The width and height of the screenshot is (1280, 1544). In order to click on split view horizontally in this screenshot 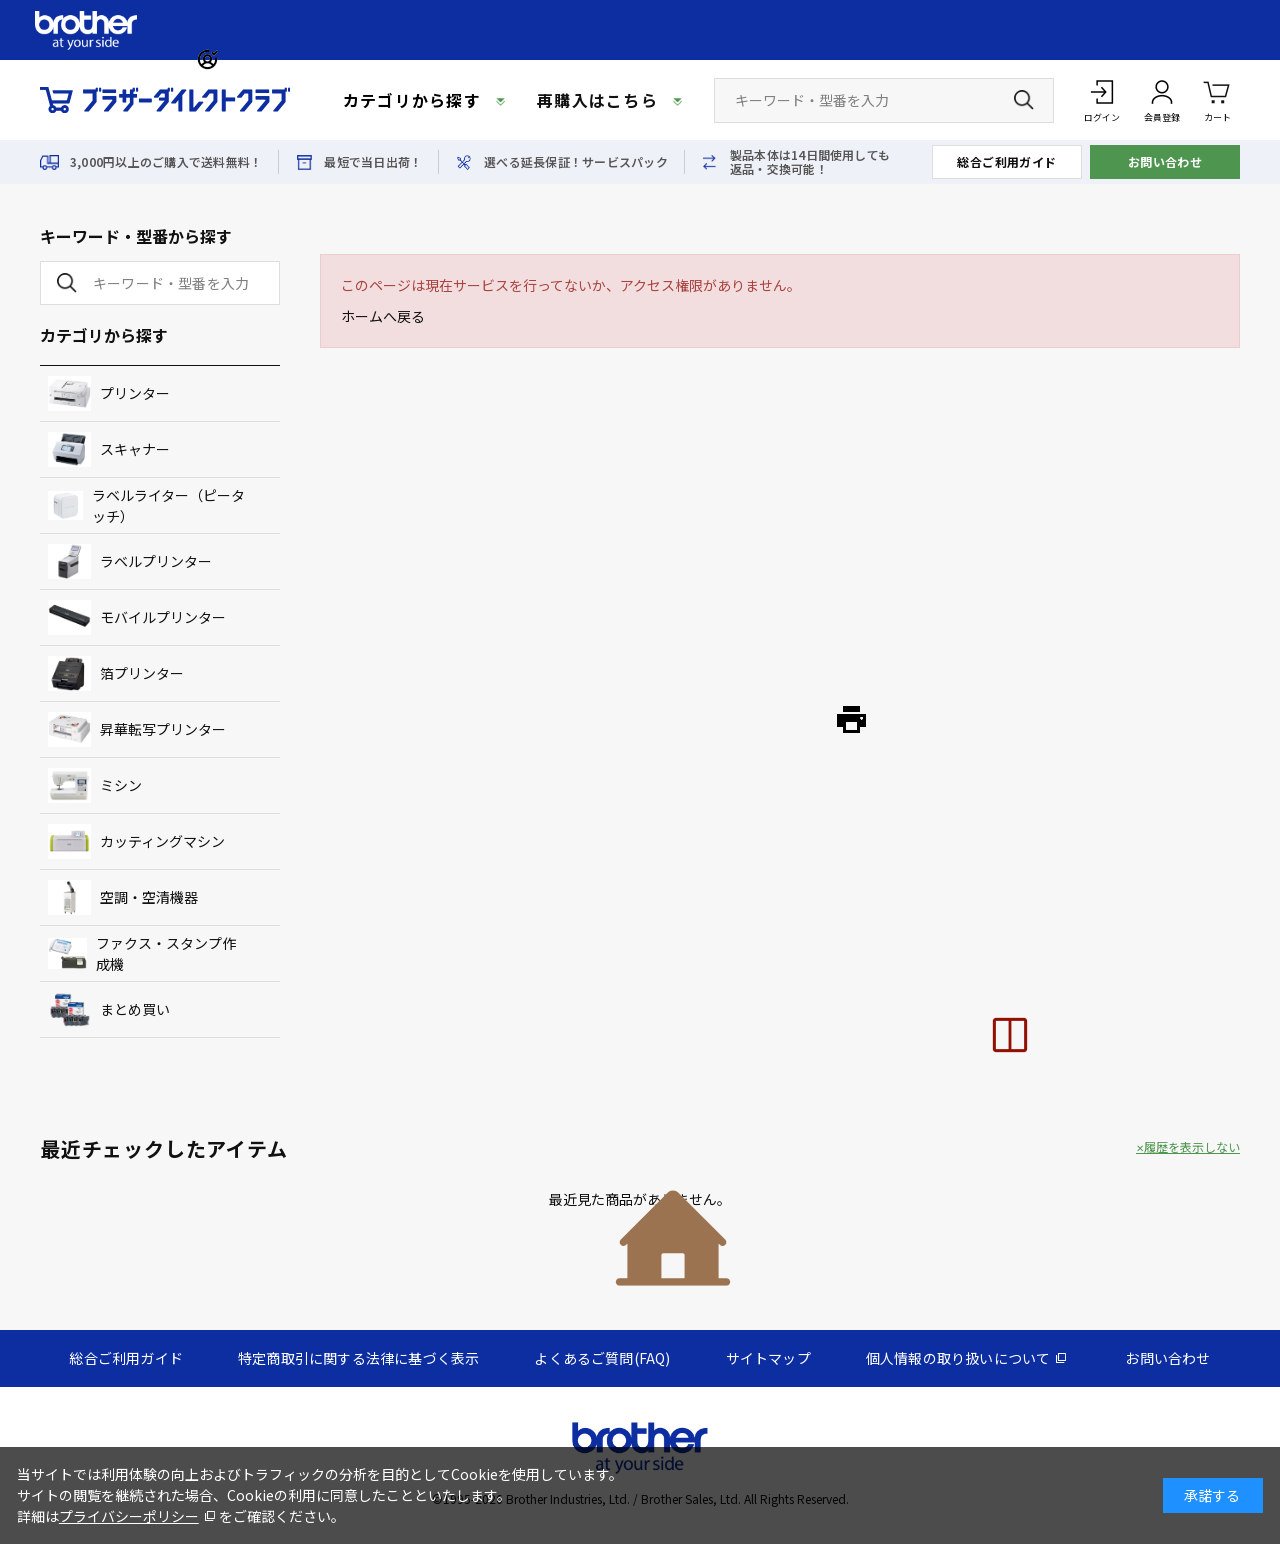, I will do `click(1010, 1035)`.